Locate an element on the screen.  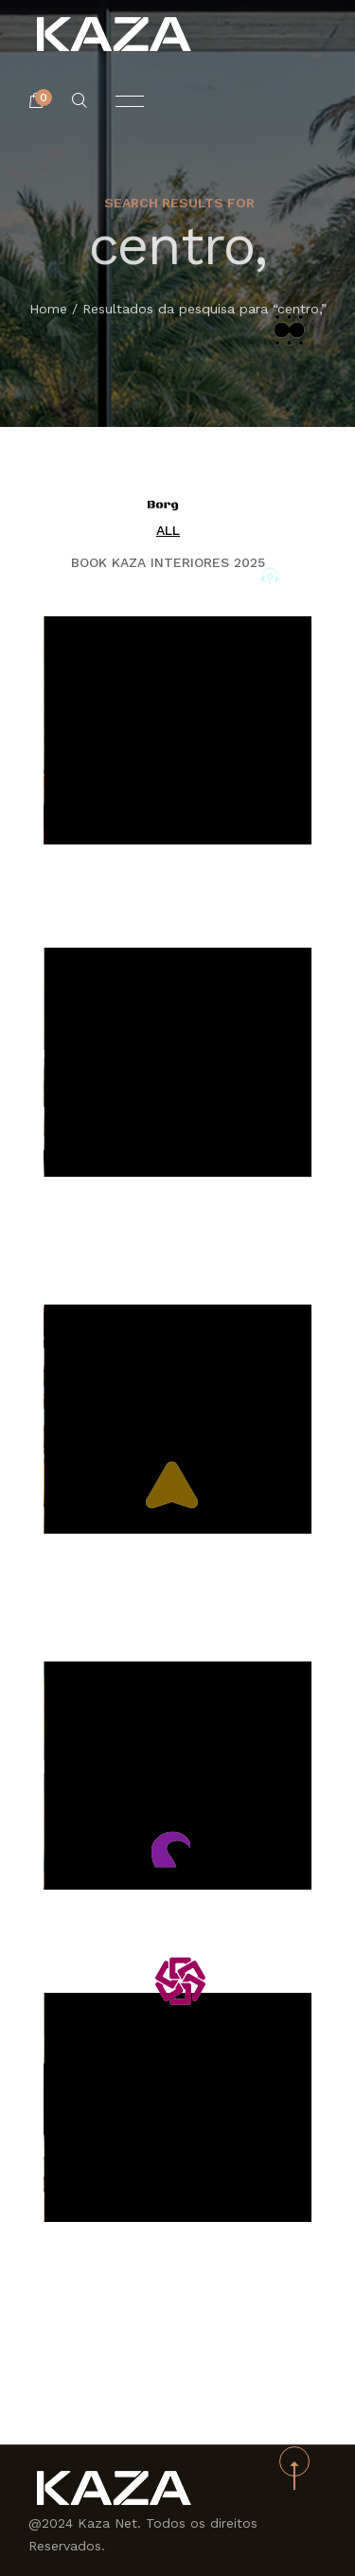
open the 1001tracklists app or website is located at coordinates (270, 576).